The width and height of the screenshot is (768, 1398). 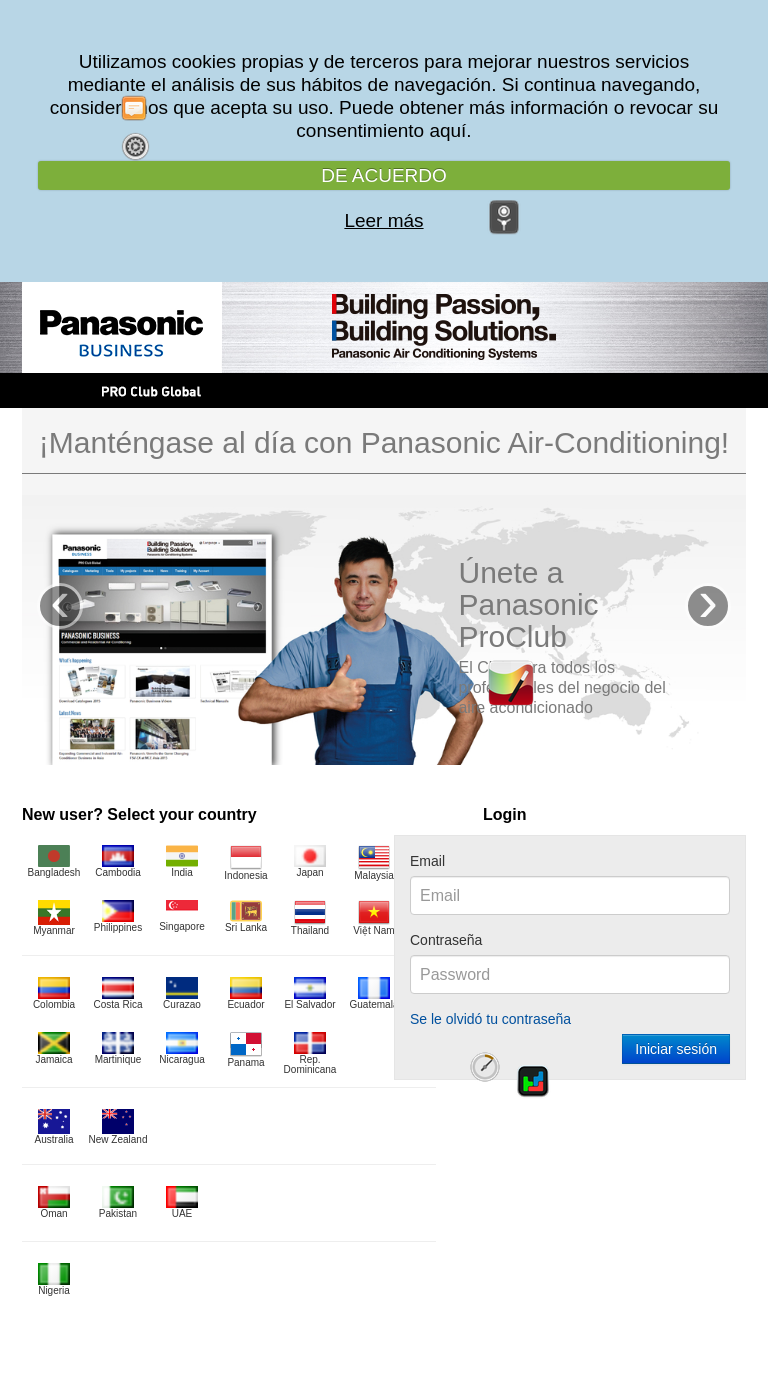 What do you see at coordinates (485, 1067) in the screenshot?
I see `open sysprof system profiler application` at bounding box center [485, 1067].